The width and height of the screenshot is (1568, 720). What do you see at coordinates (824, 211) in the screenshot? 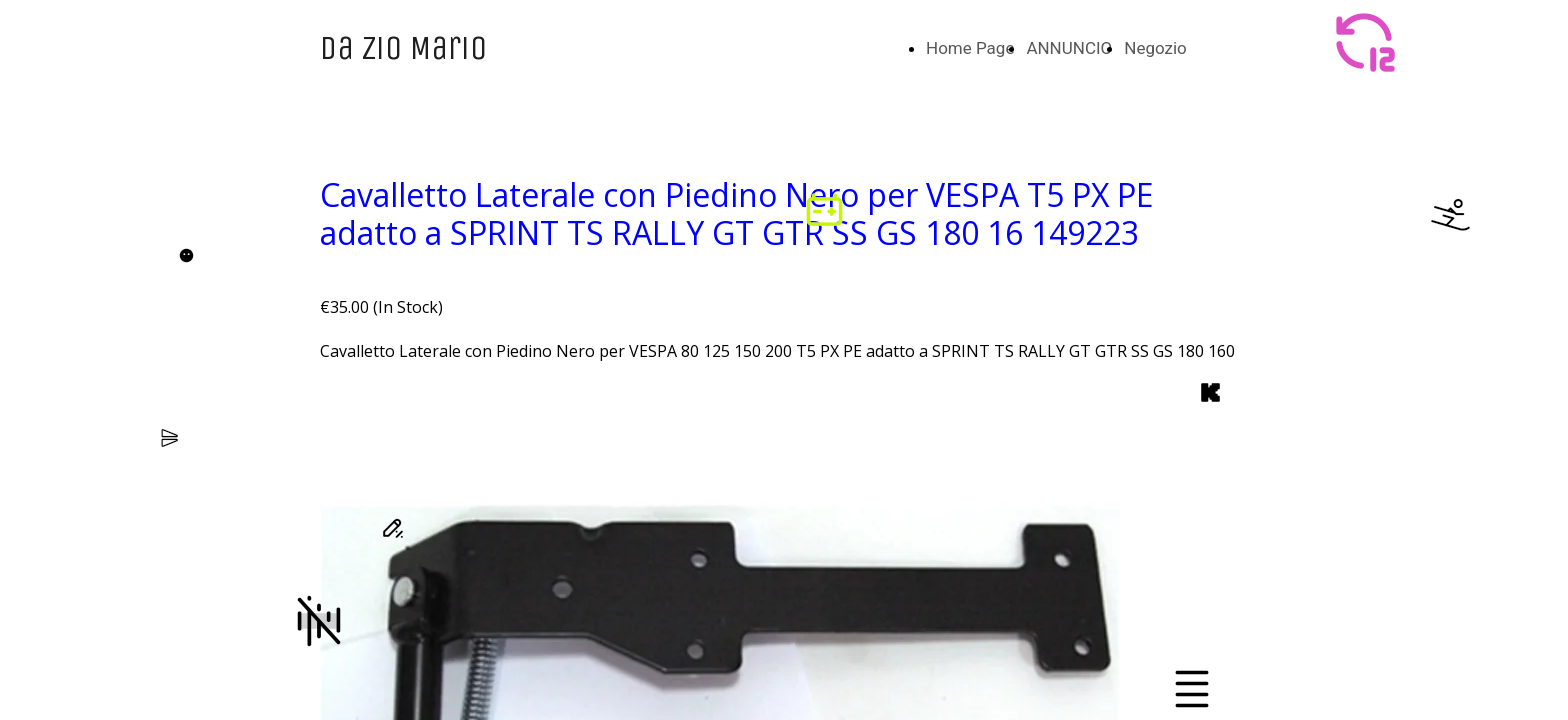
I see `view automotive battery status` at bounding box center [824, 211].